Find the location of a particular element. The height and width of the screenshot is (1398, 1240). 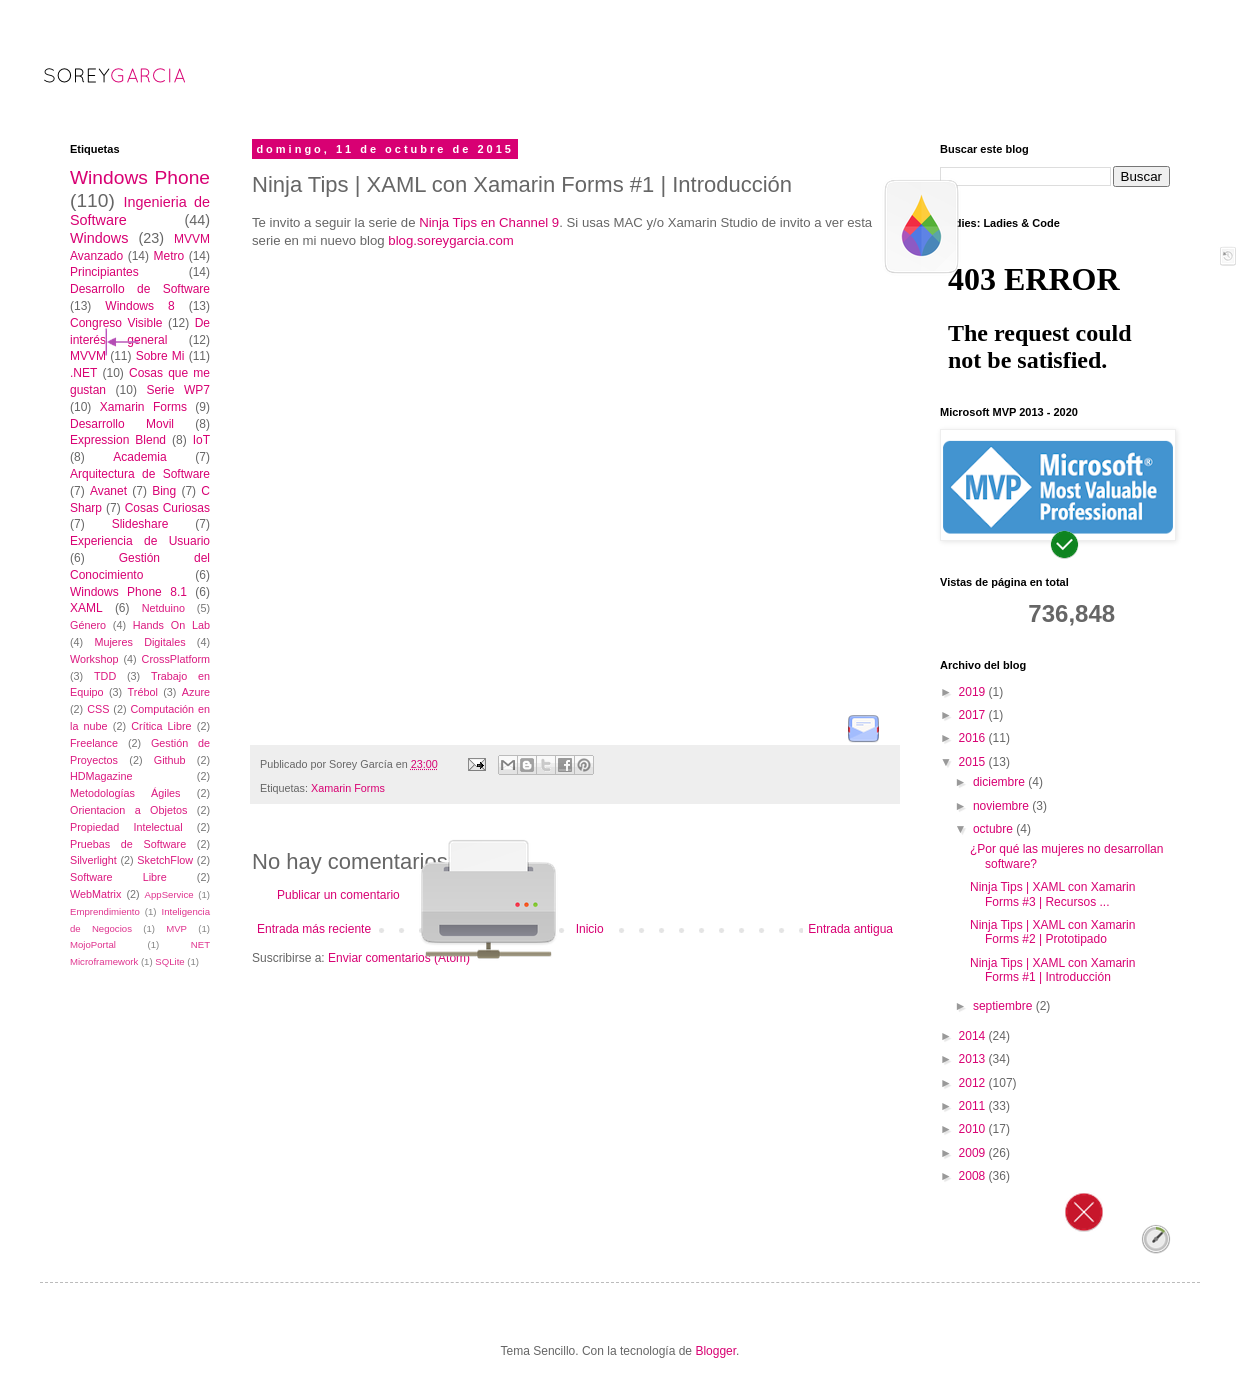

a deleted file in the trash is located at coordinates (1228, 256).